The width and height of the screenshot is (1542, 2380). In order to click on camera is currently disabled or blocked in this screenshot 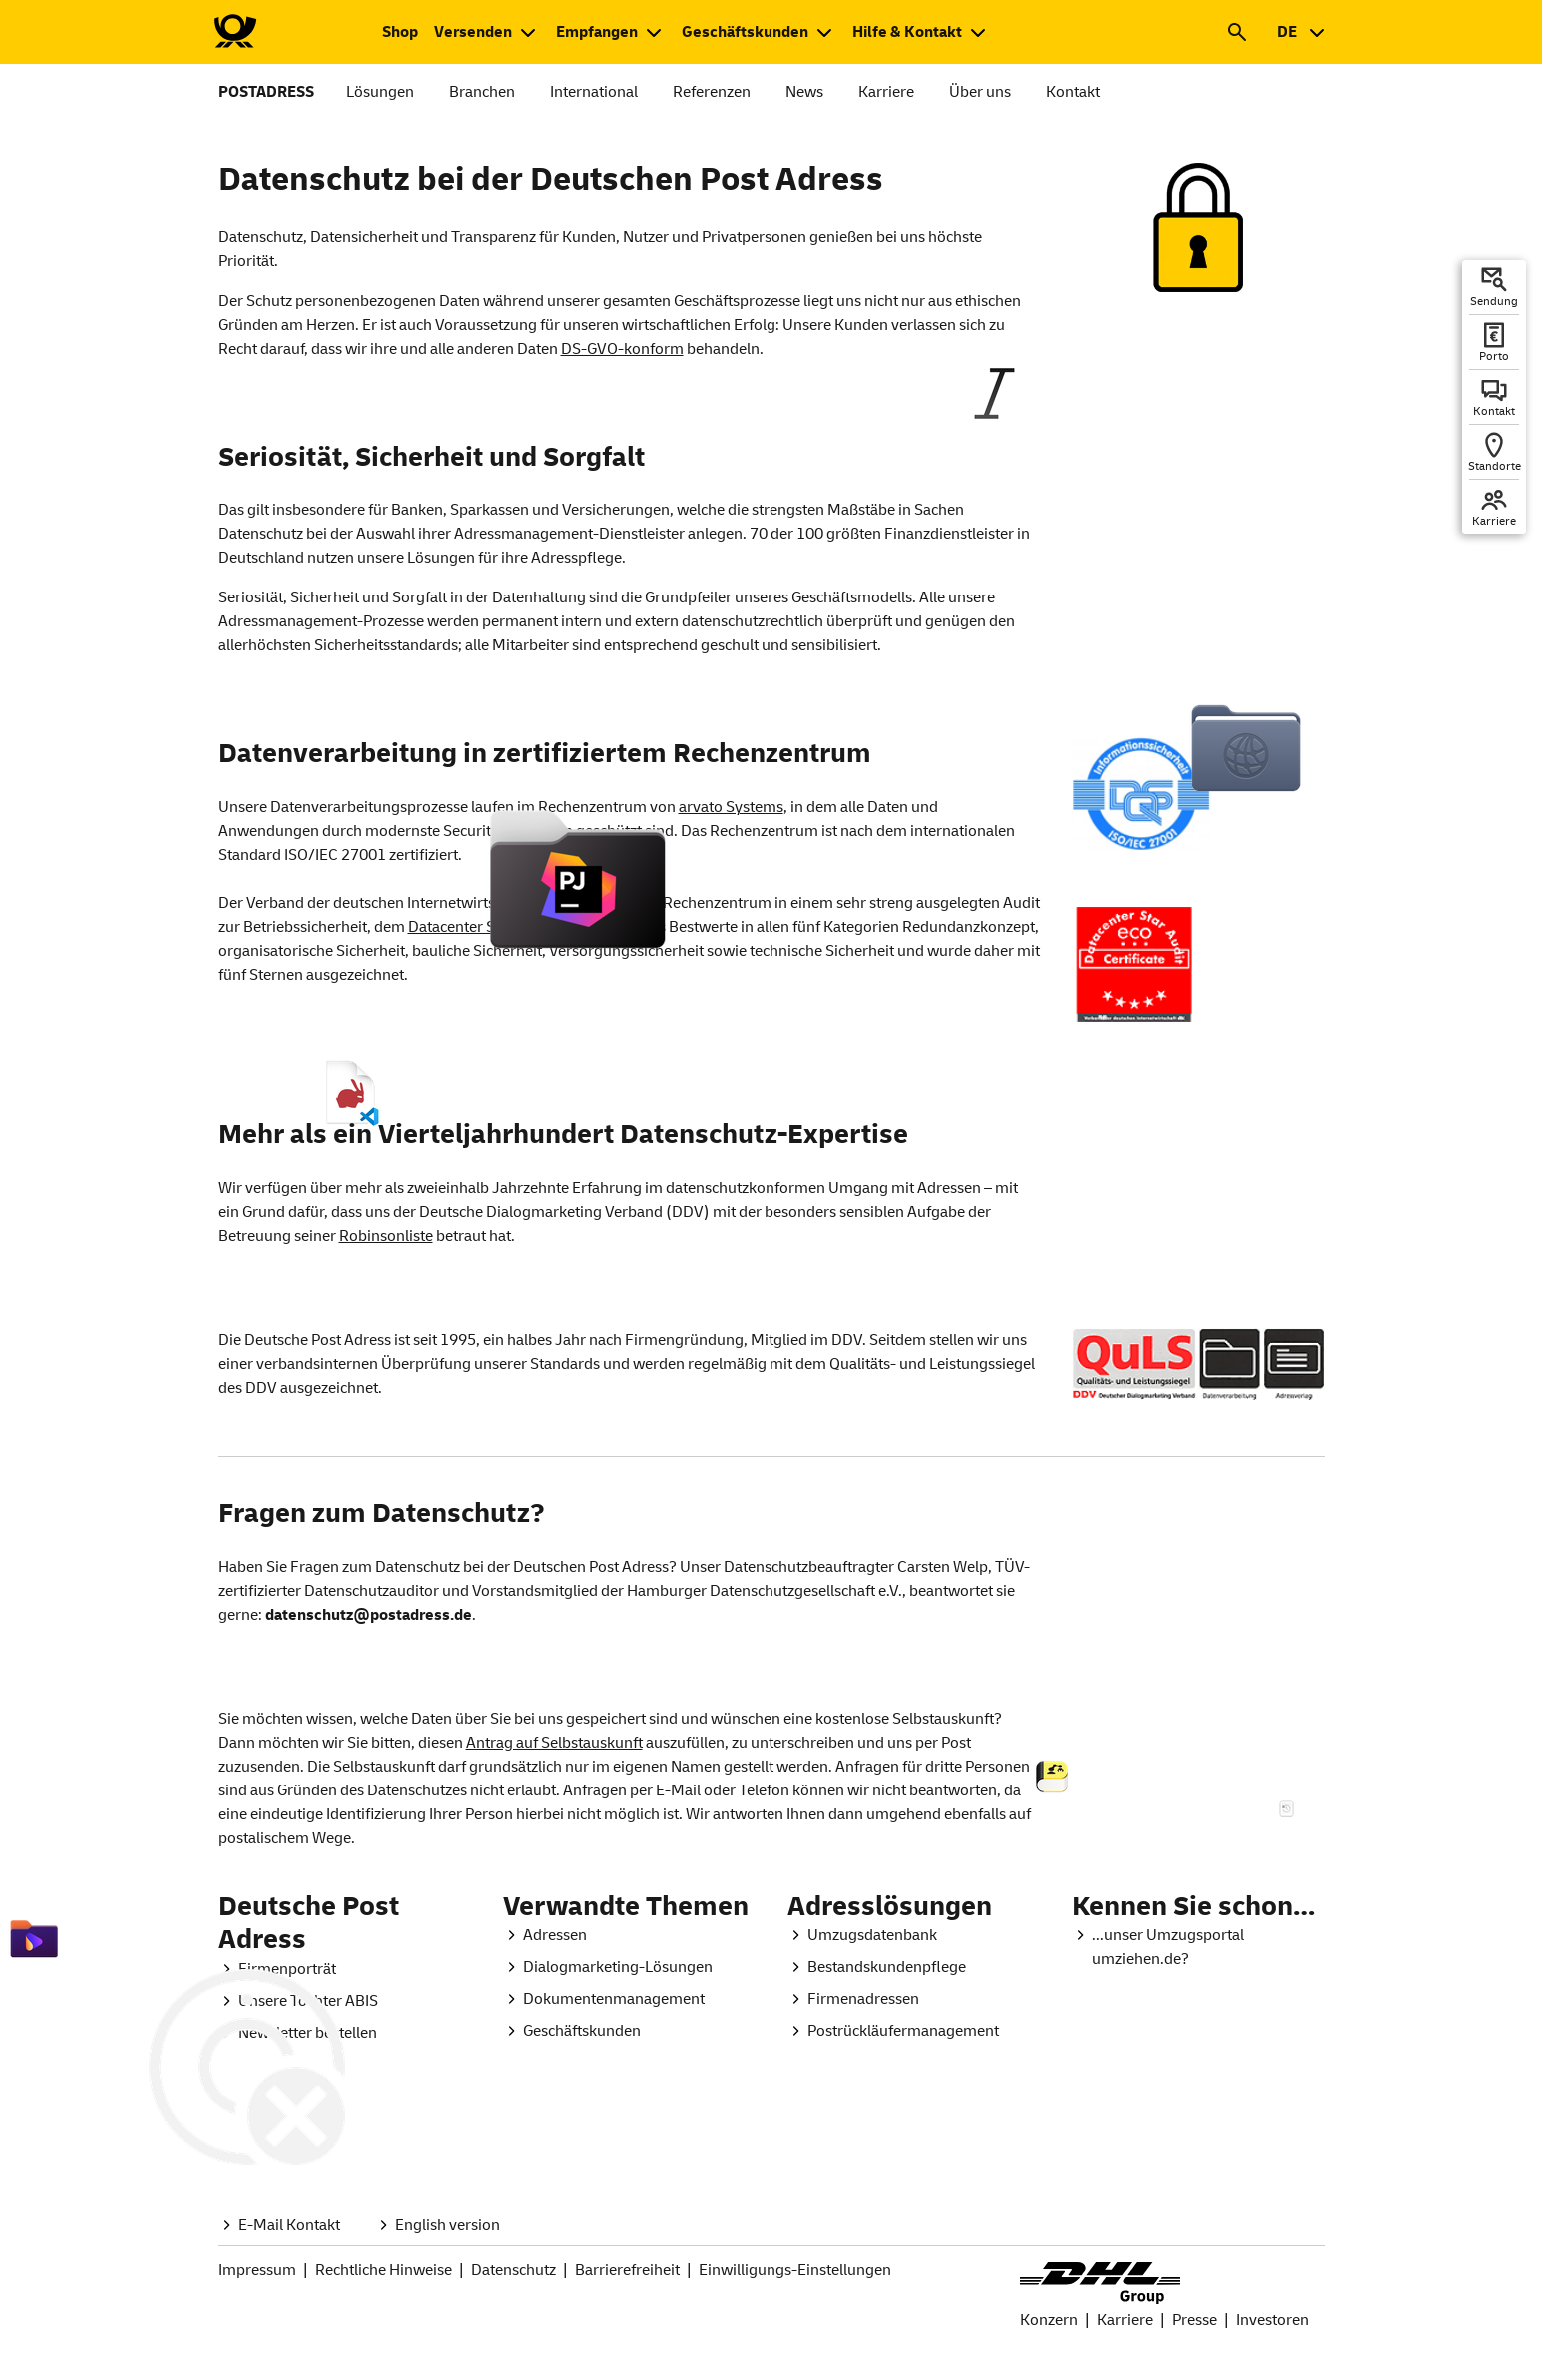, I will do `click(247, 2067)`.